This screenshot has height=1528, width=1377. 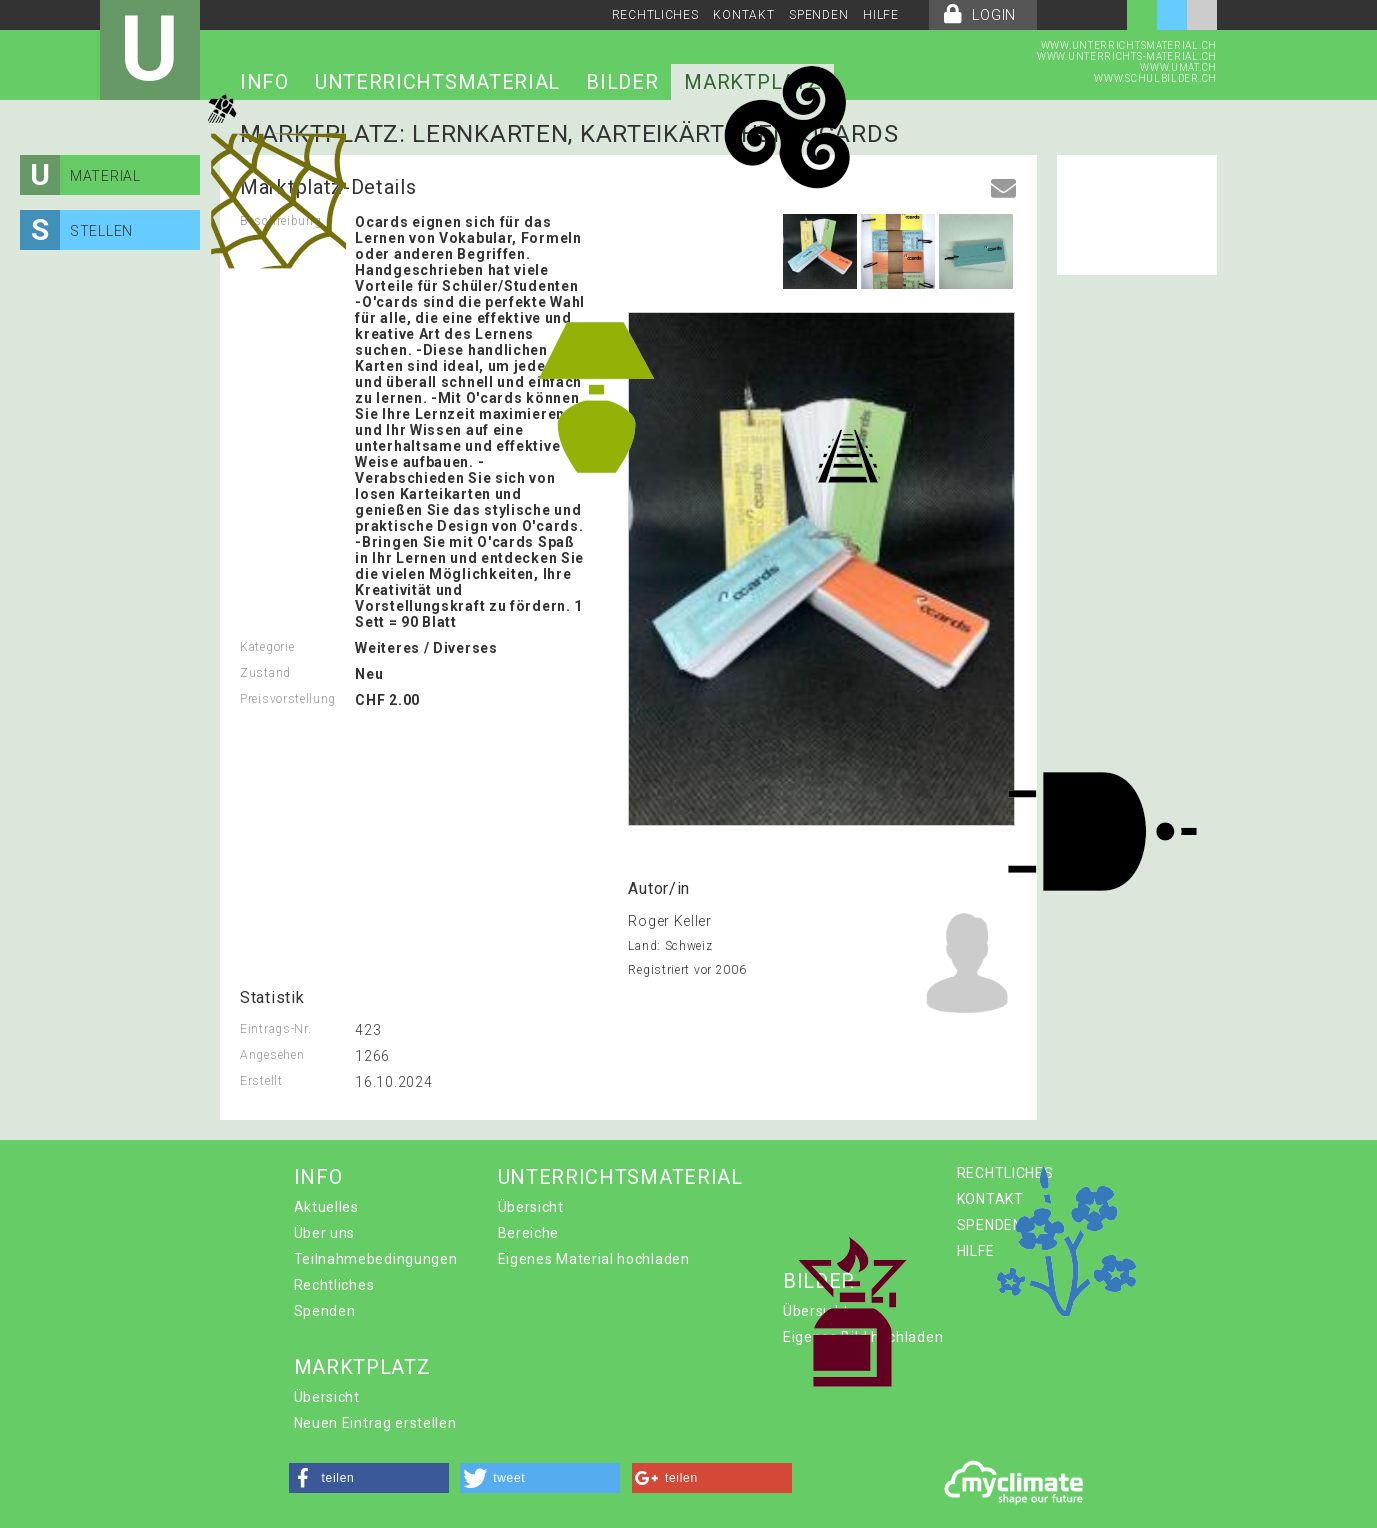 What do you see at coordinates (848, 452) in the screenshot?
I see `access train or railway transportation options` at bounding box center [848, 452].